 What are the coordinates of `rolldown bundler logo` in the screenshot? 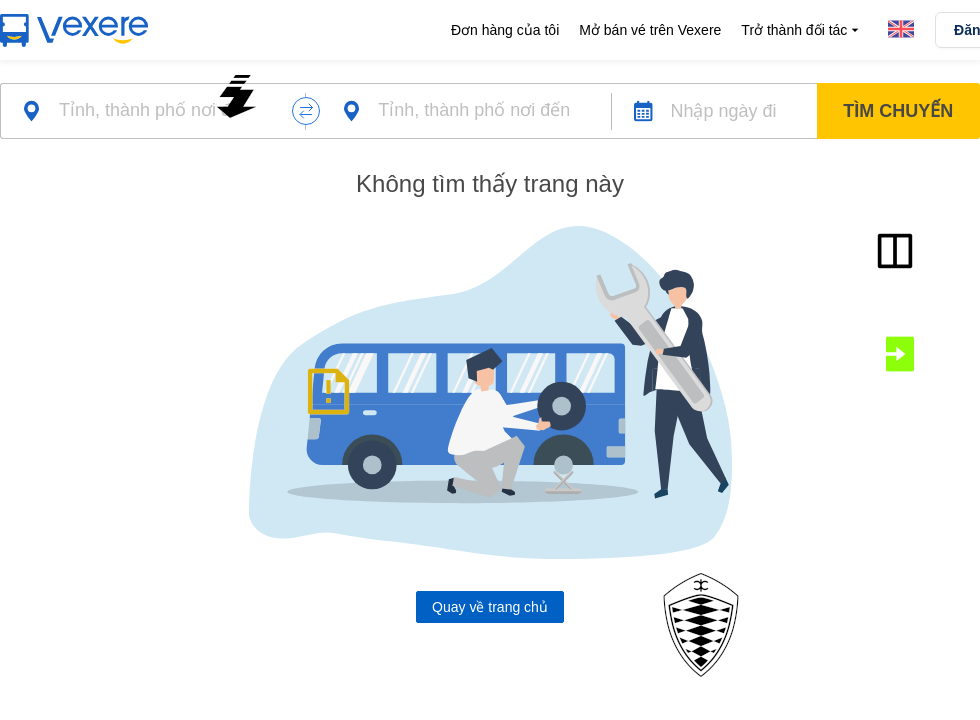 It's located at (236, 96).